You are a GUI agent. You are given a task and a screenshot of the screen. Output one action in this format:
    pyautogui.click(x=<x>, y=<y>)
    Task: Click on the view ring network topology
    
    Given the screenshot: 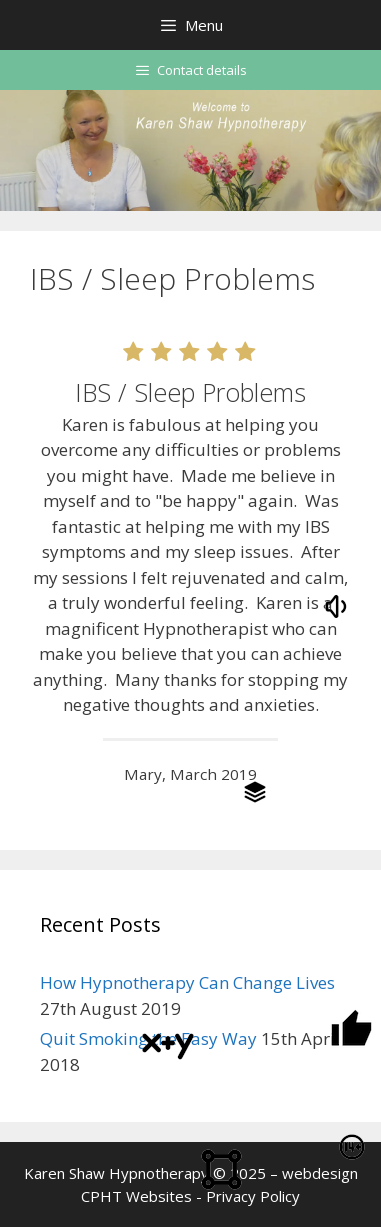 What is the action you would take?
    pyautogui.click(x=221, y=1169)
    